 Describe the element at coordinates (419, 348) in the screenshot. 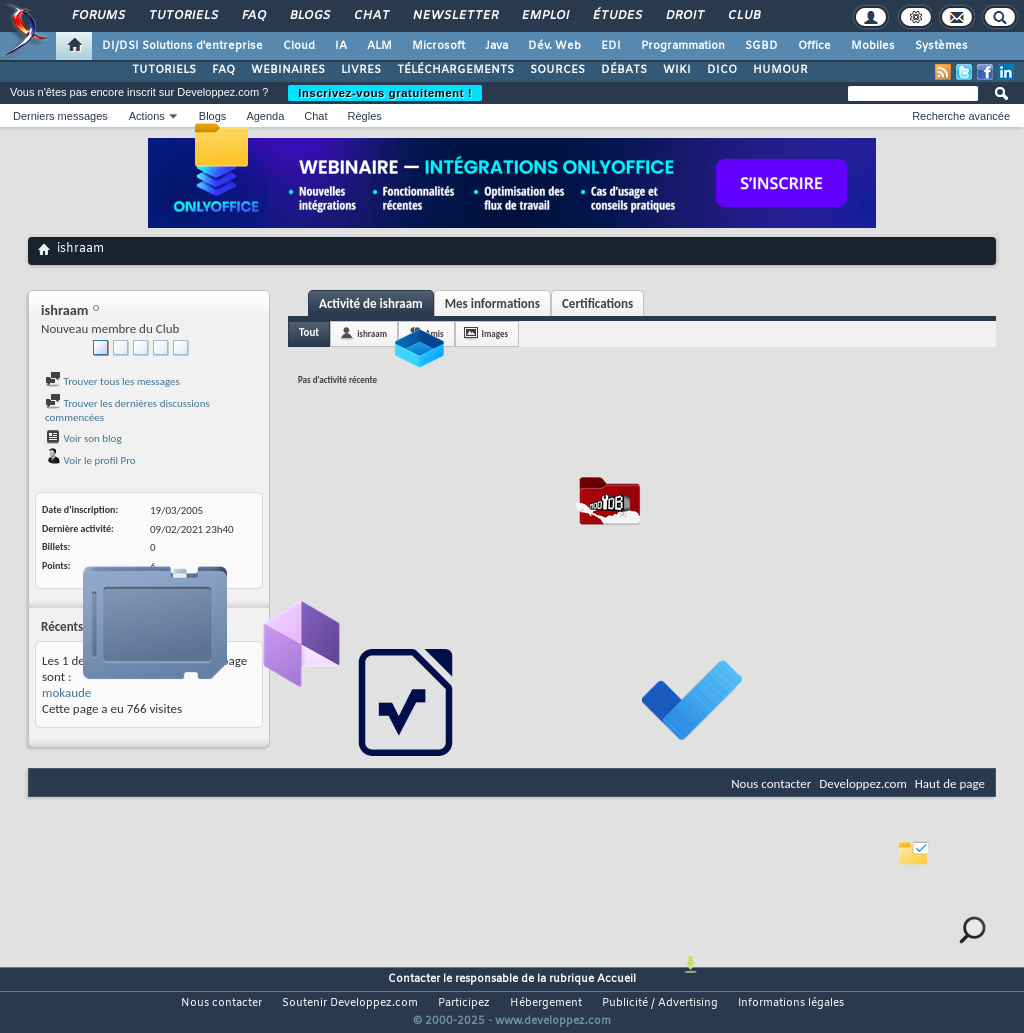

I see `open windows sandbox application` at that location.